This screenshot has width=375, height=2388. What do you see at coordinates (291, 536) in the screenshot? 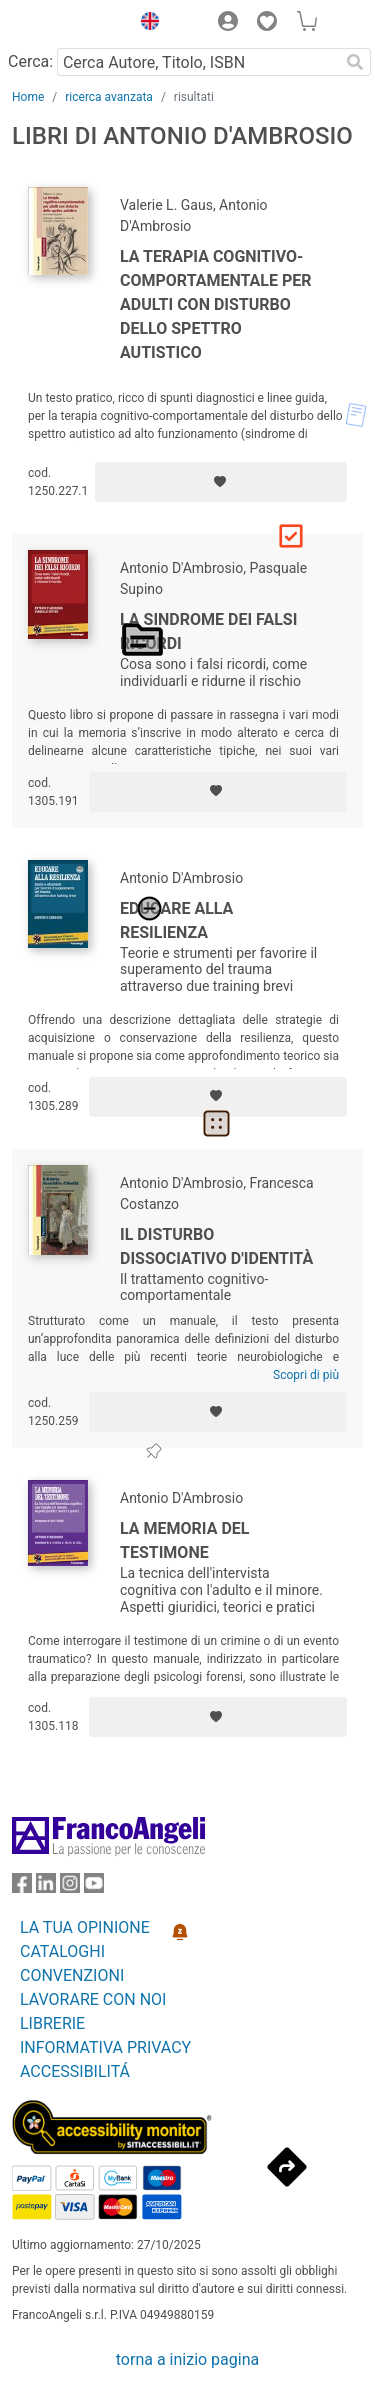
I see `mark task as complete` at bounding box center [291, 536].